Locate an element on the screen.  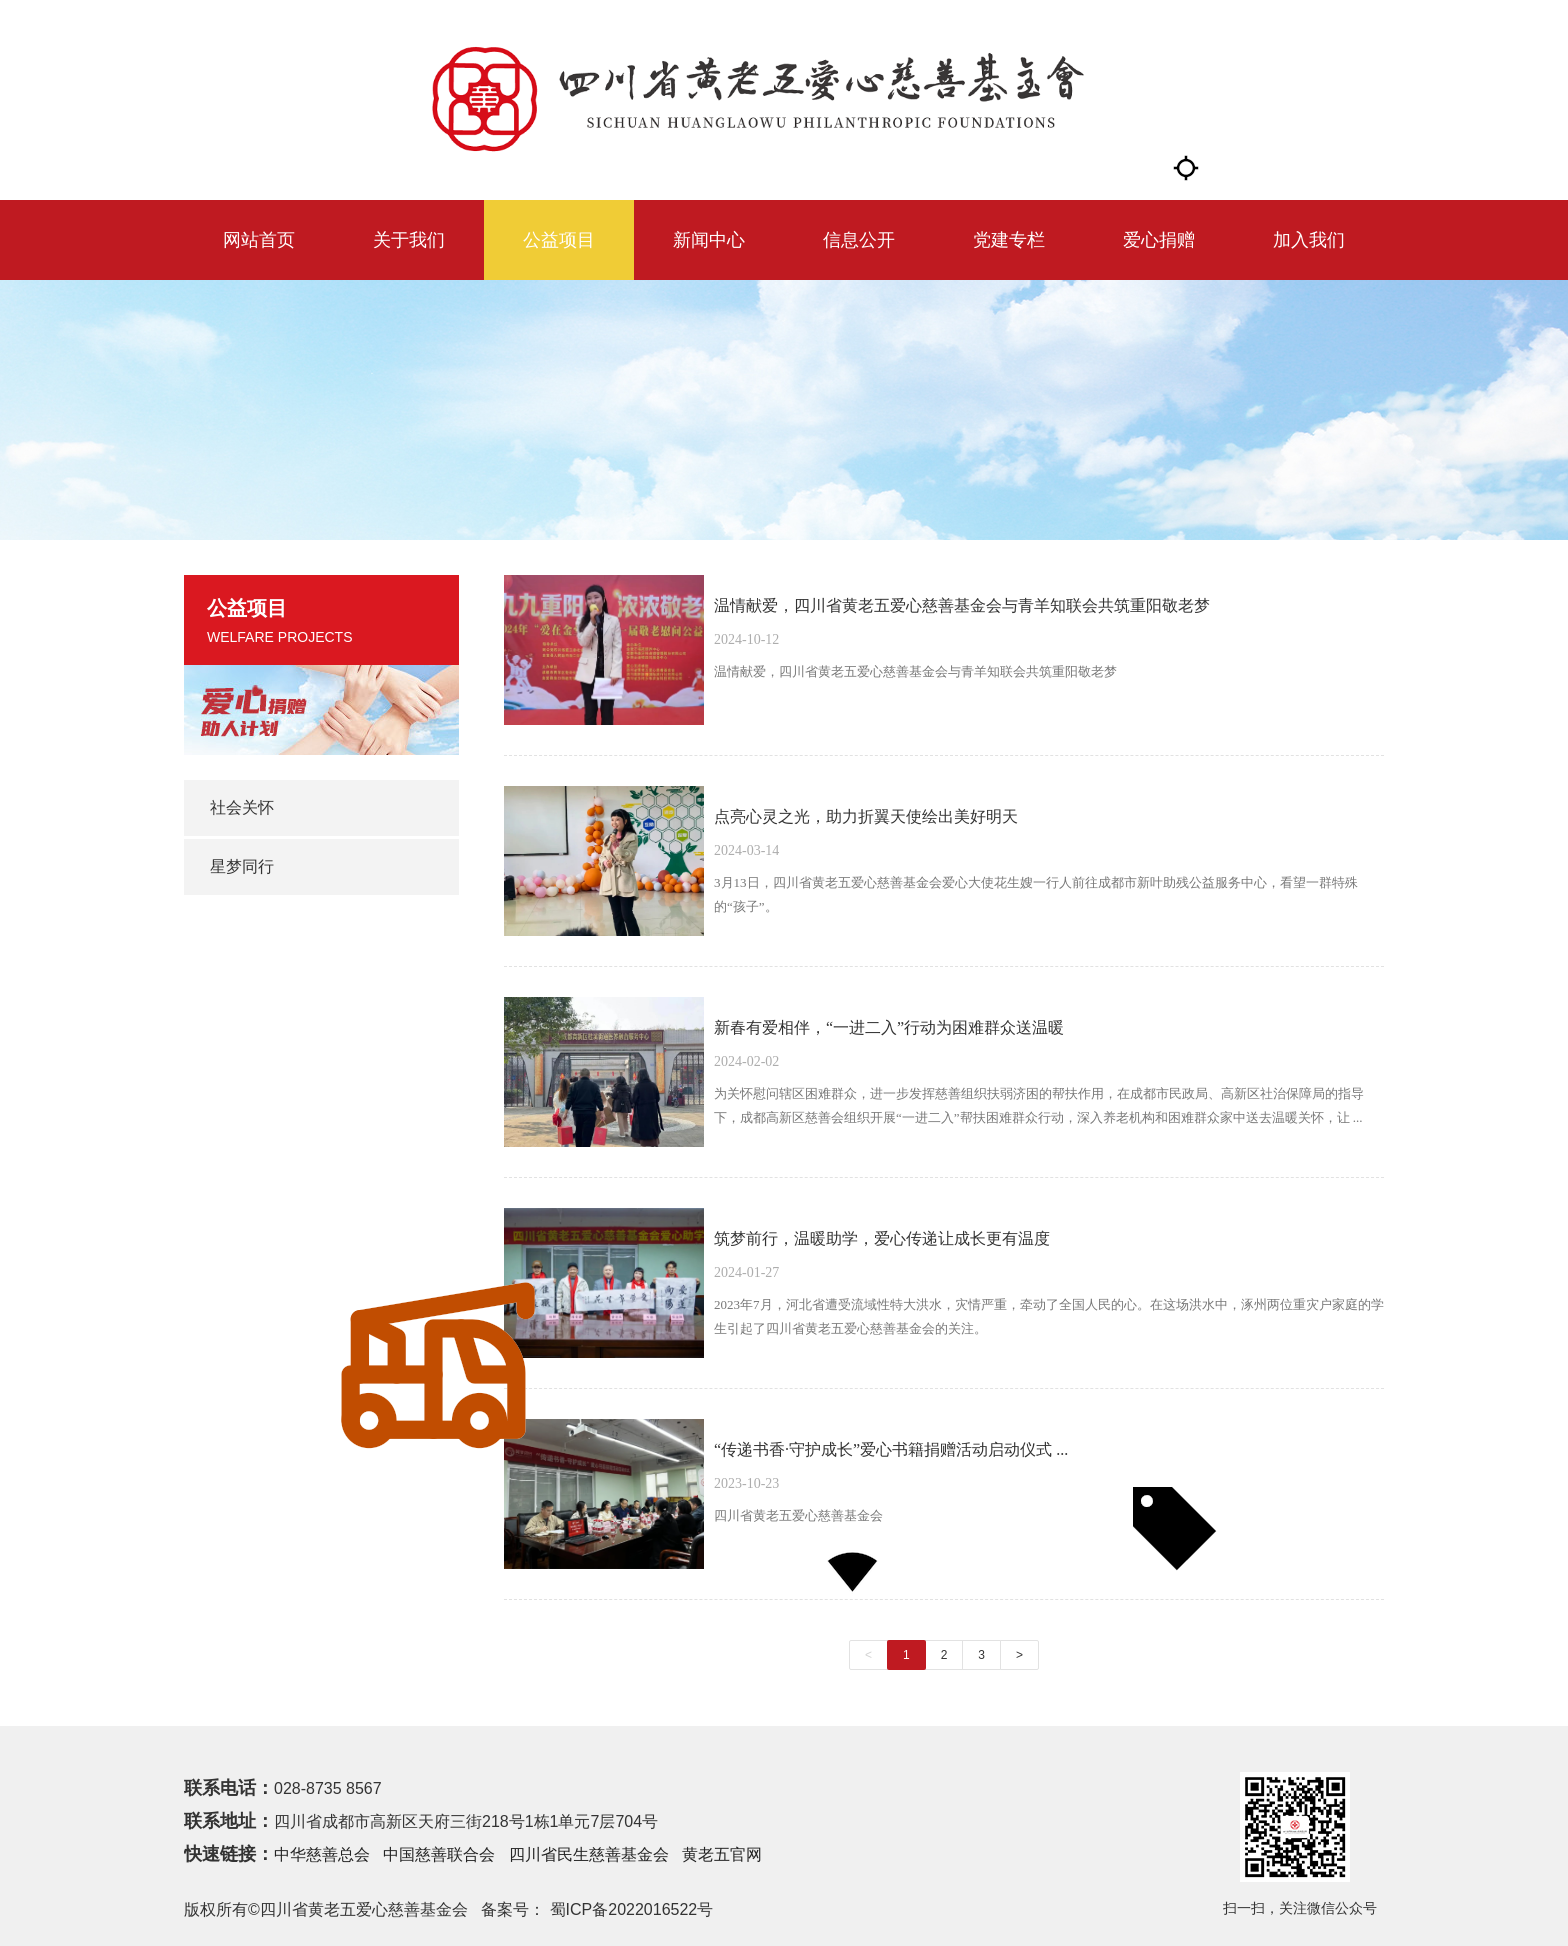
add or view tags for an item is located at coordinates (1173, 1527).